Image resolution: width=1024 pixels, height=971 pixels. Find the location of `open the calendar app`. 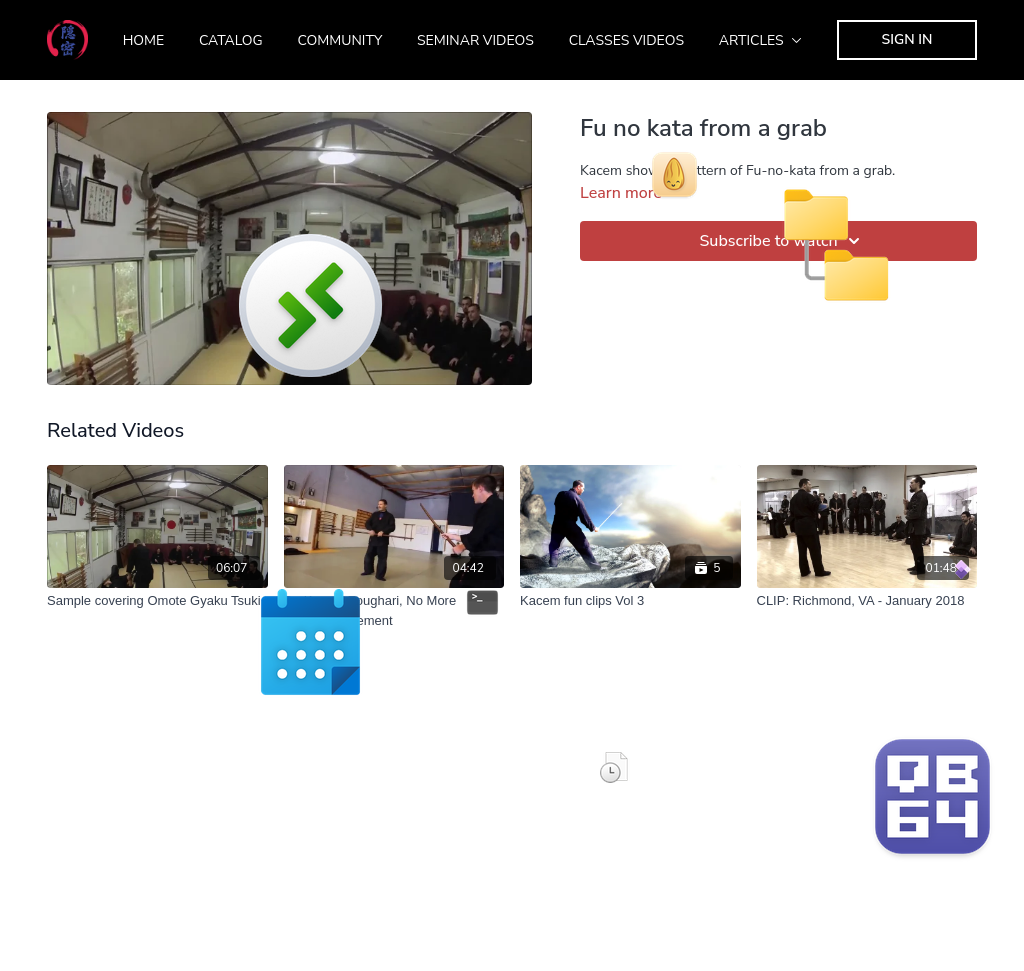

open the calendar app is located at coordinates (310, 645).